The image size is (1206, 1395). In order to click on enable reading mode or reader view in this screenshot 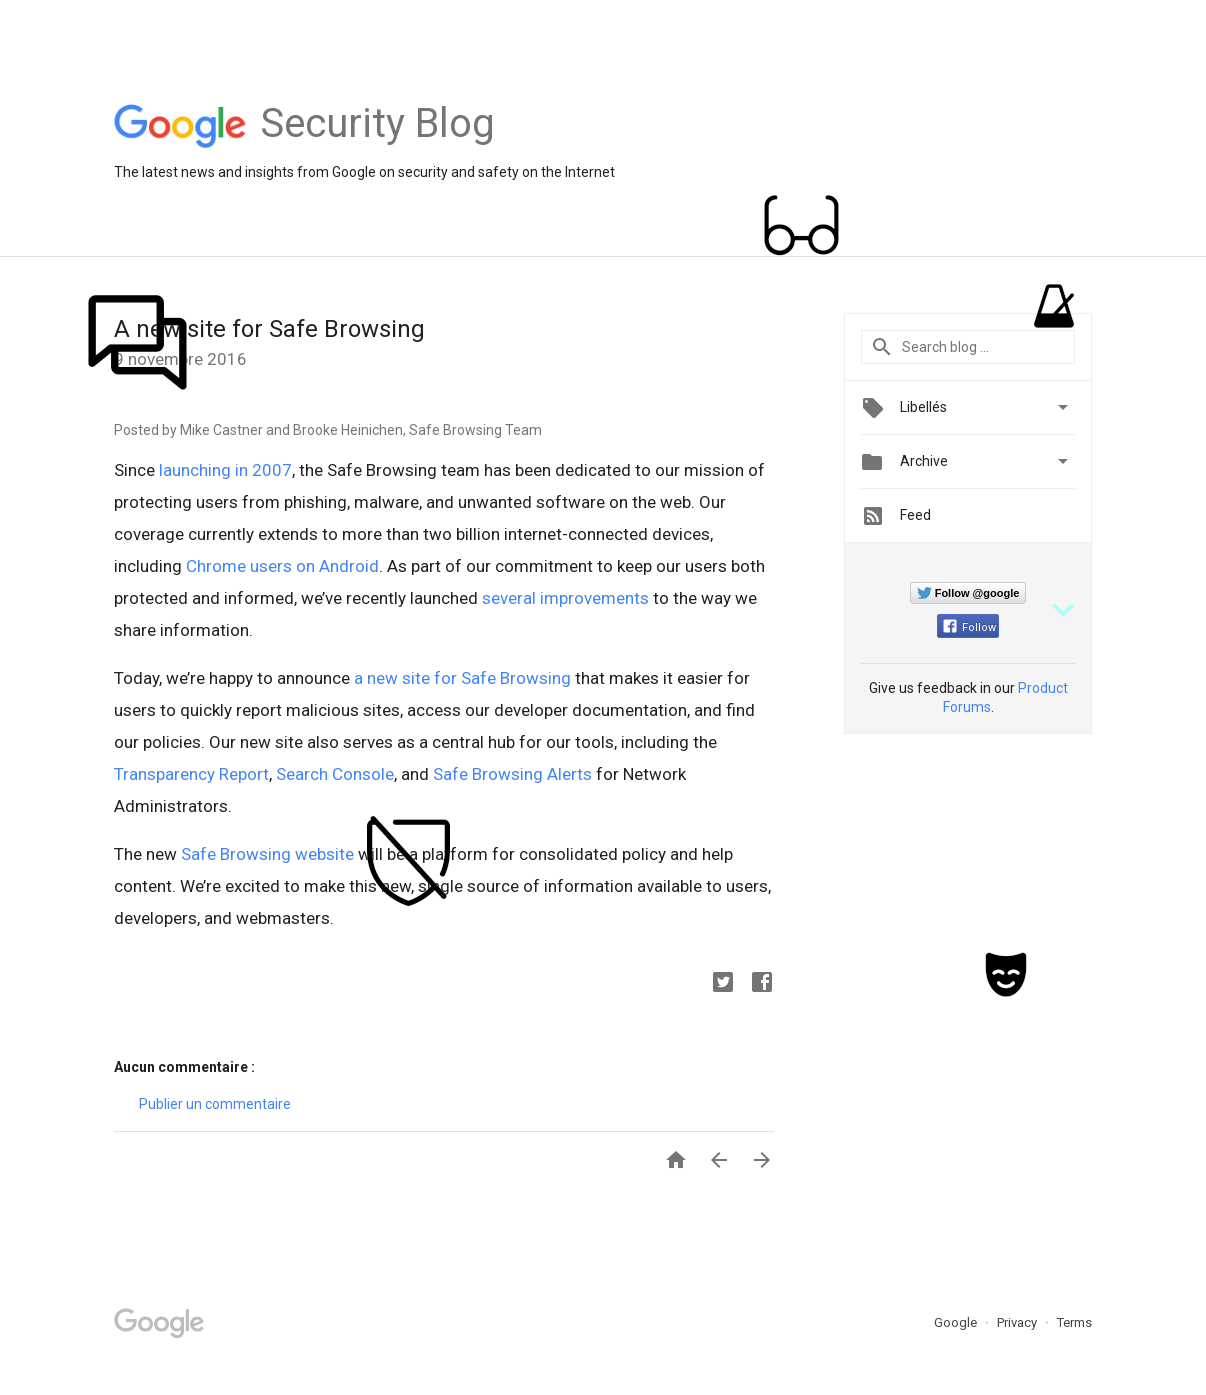, I will do `click(801, 226)`.